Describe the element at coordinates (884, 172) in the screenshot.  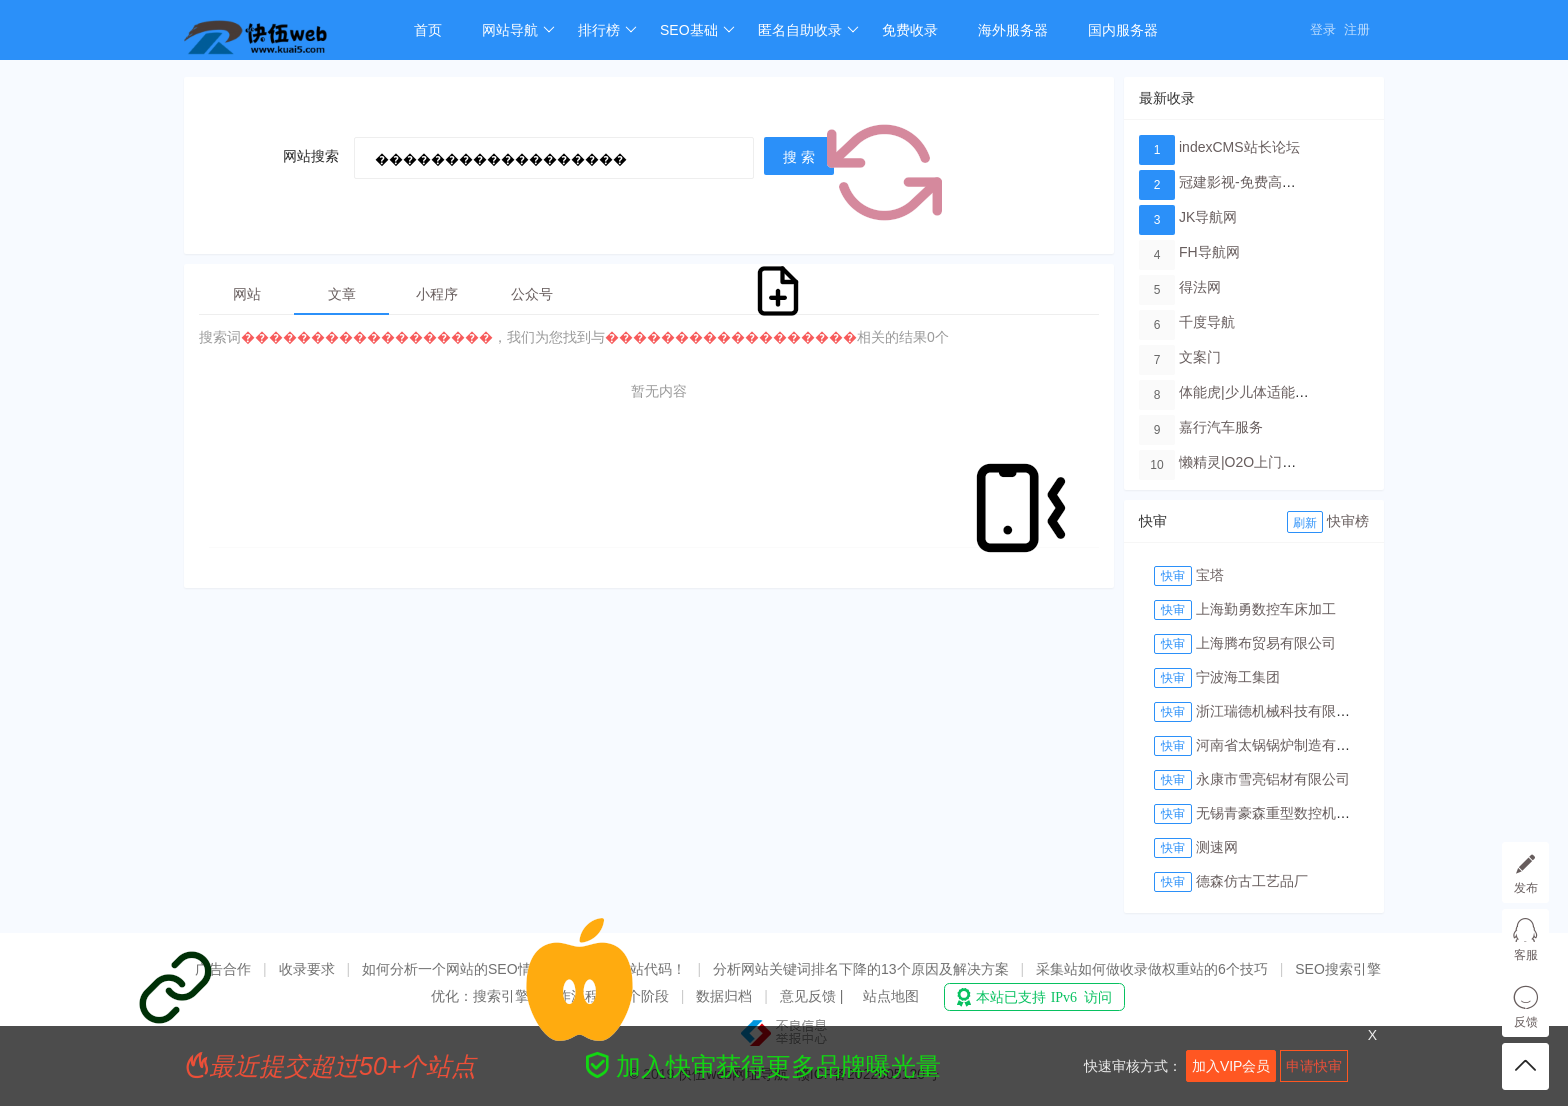
I see `refresh or reload content` at that location.